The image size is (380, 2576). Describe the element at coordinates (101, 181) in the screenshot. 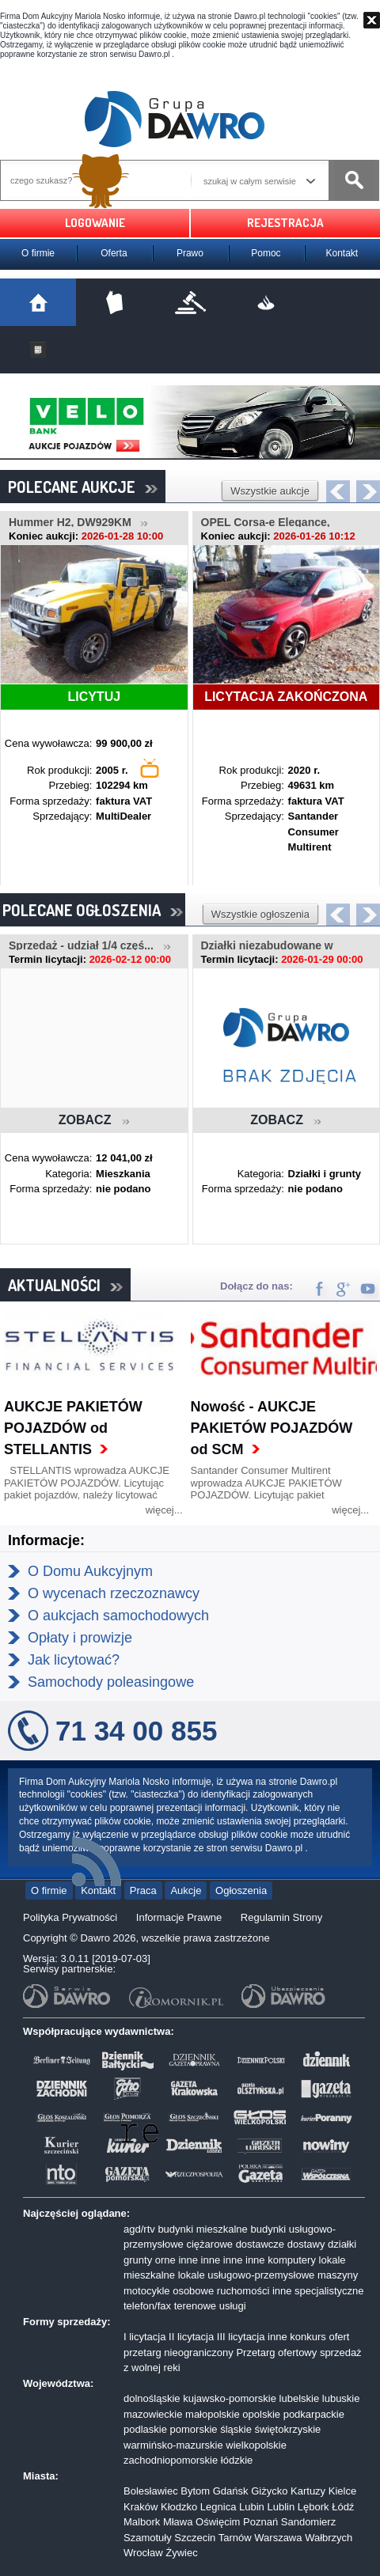

I see `open refined github browser extension` at that location.